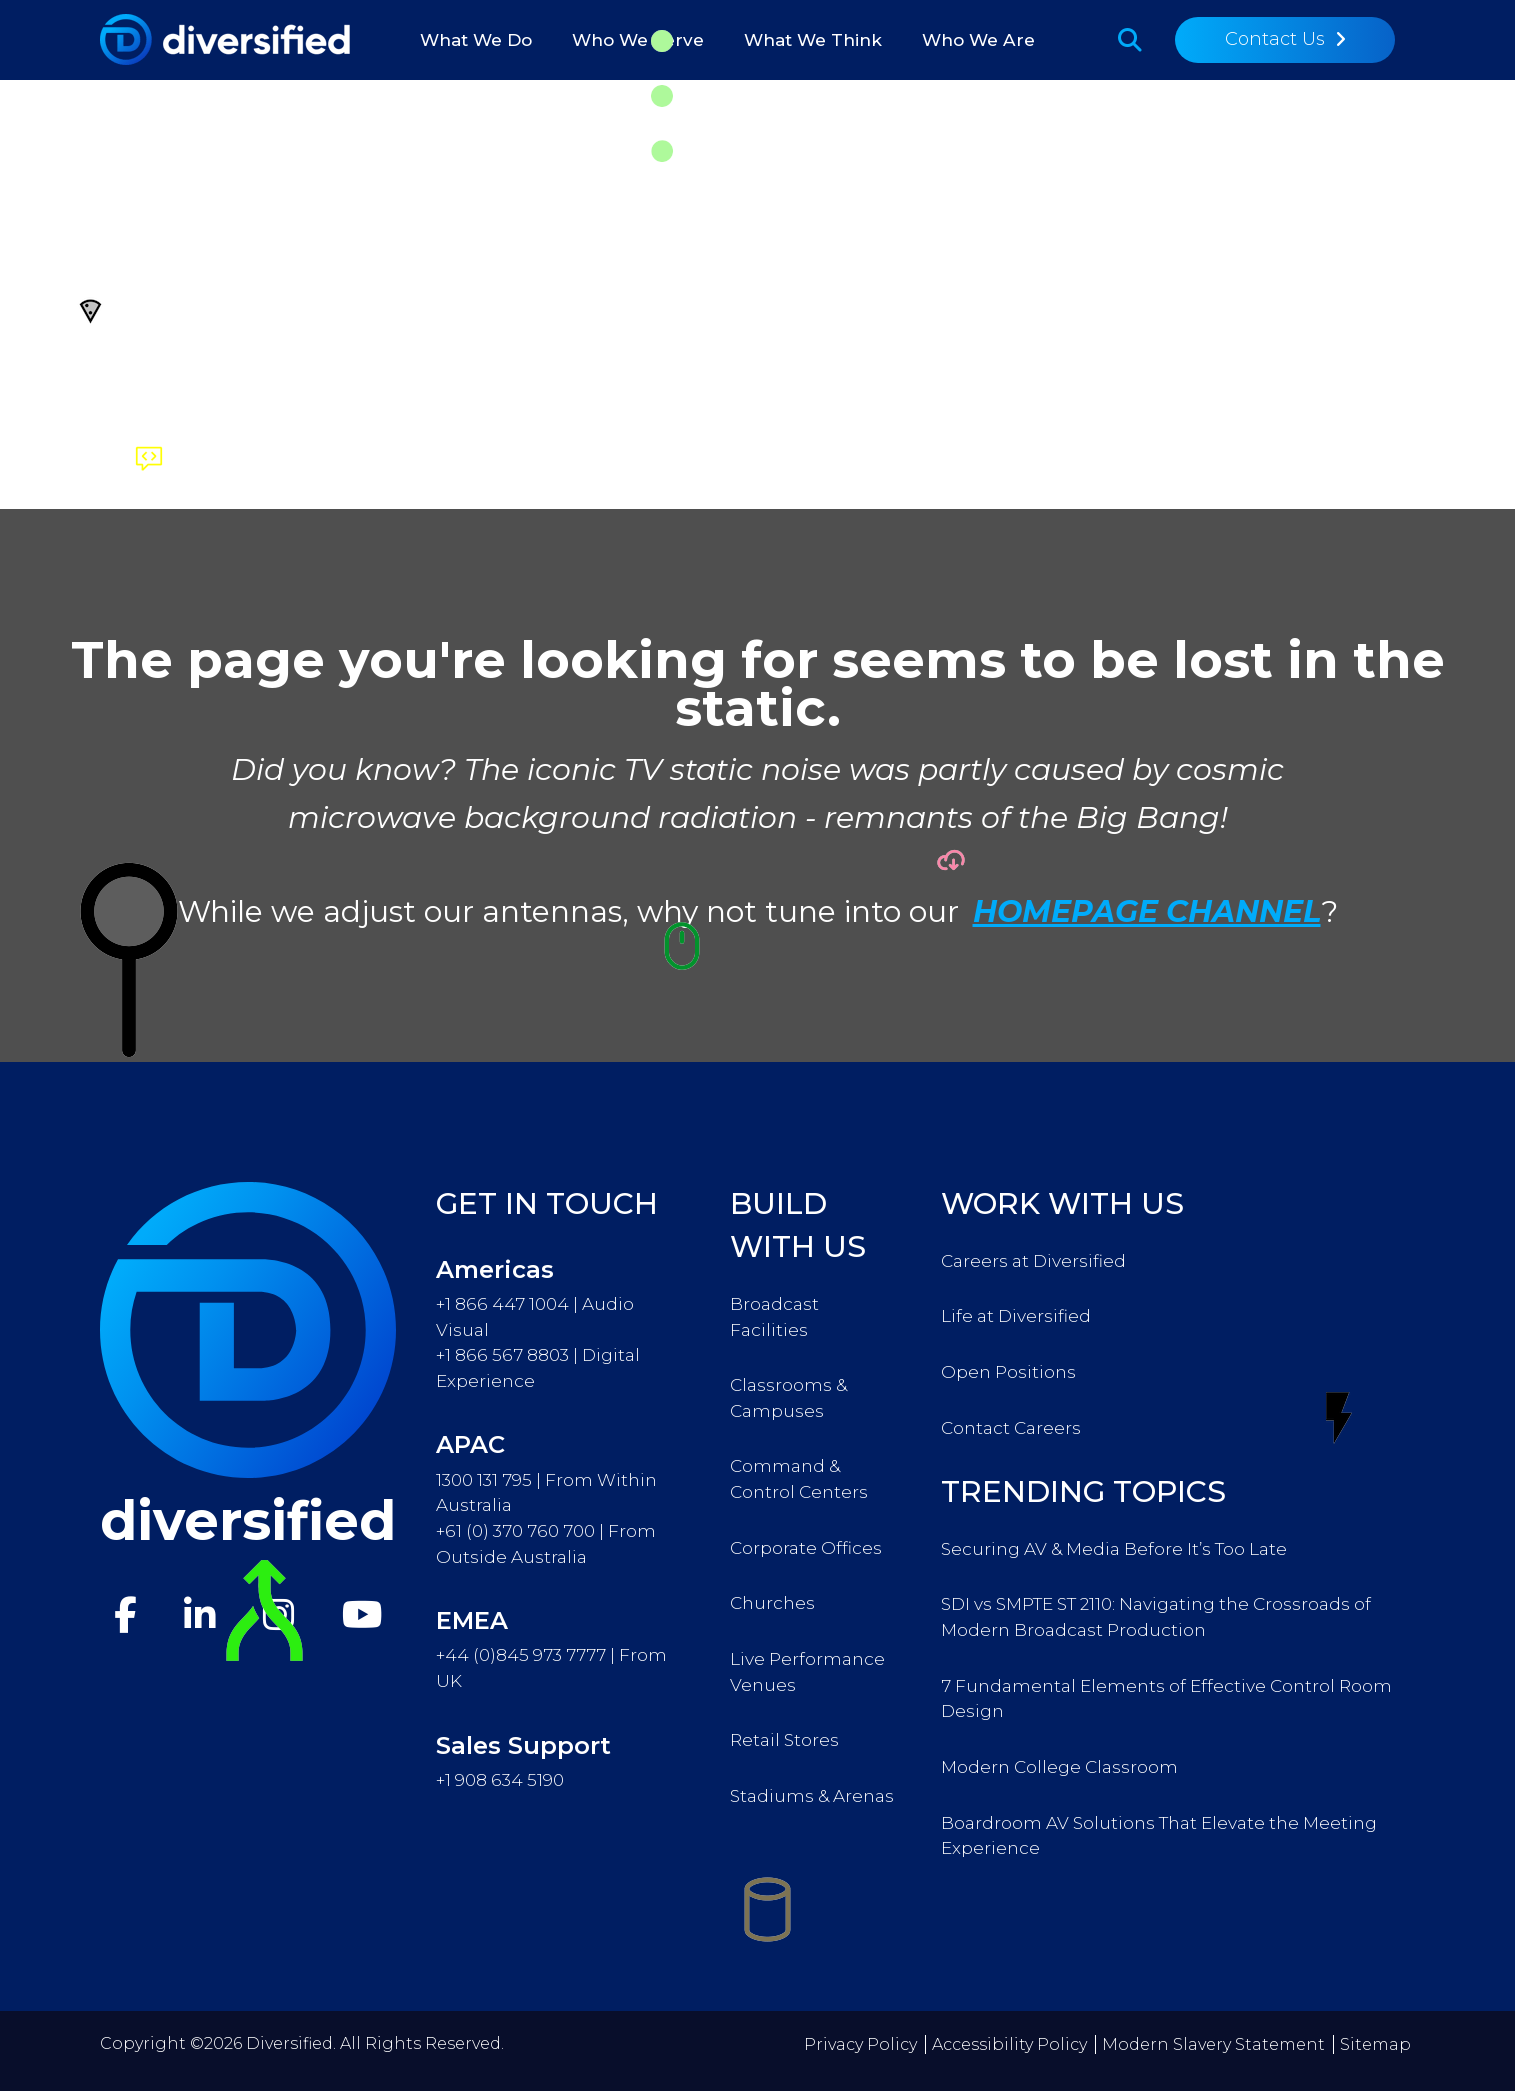 This screenshot has height=2091, width=1515. What do you see at coordinates (149, 458) in the screenshot?
I see `open code review comments` at bounding box center [149, 458].